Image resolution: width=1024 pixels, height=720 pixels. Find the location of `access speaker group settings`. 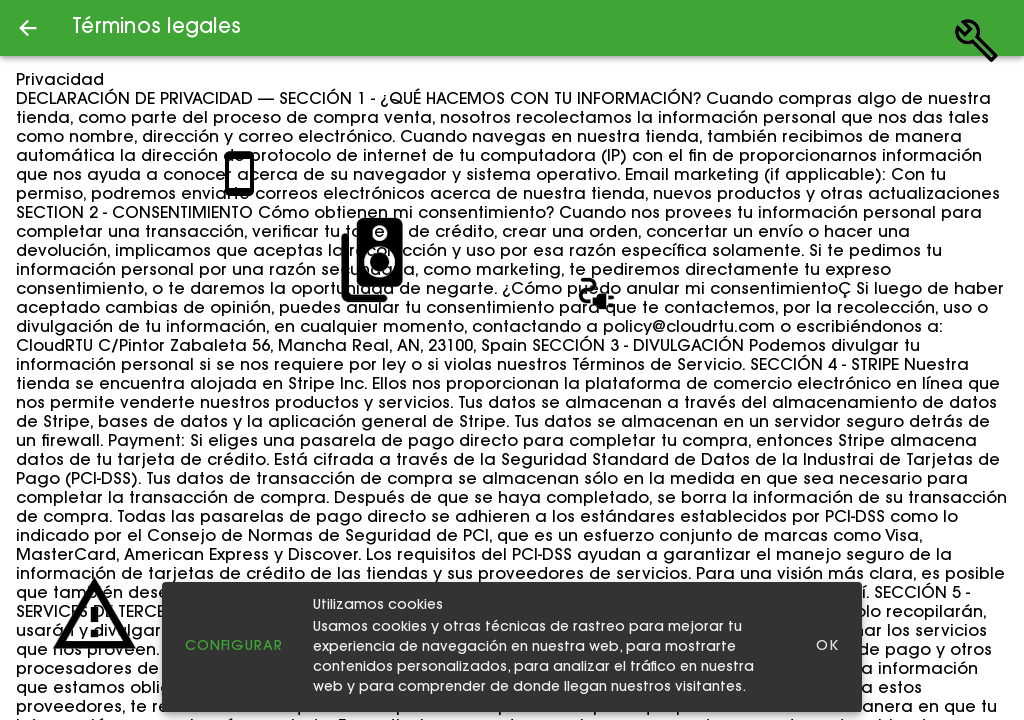

access speaker group settings is located at coordinates (372, 260).